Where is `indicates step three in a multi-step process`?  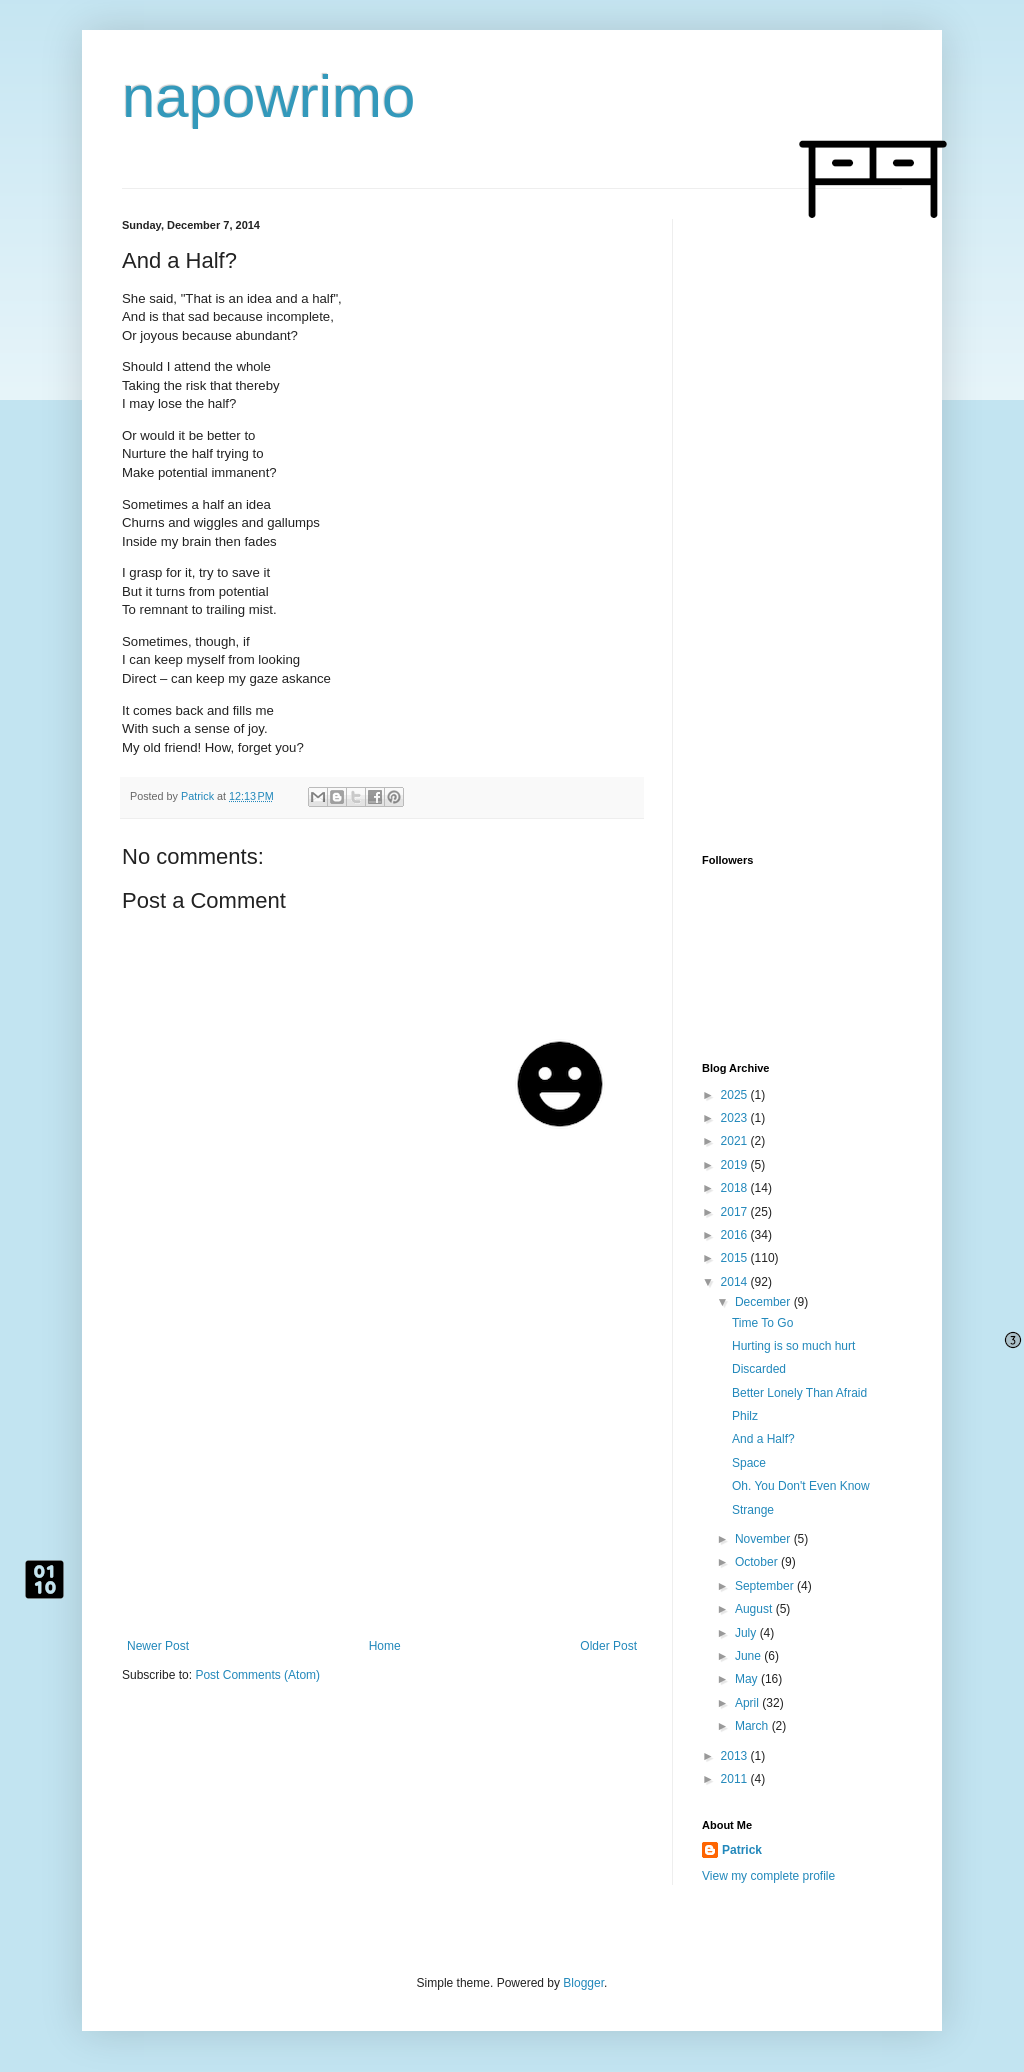
indicates step three in a multi-step process is located at coordinates (1013, 1340).